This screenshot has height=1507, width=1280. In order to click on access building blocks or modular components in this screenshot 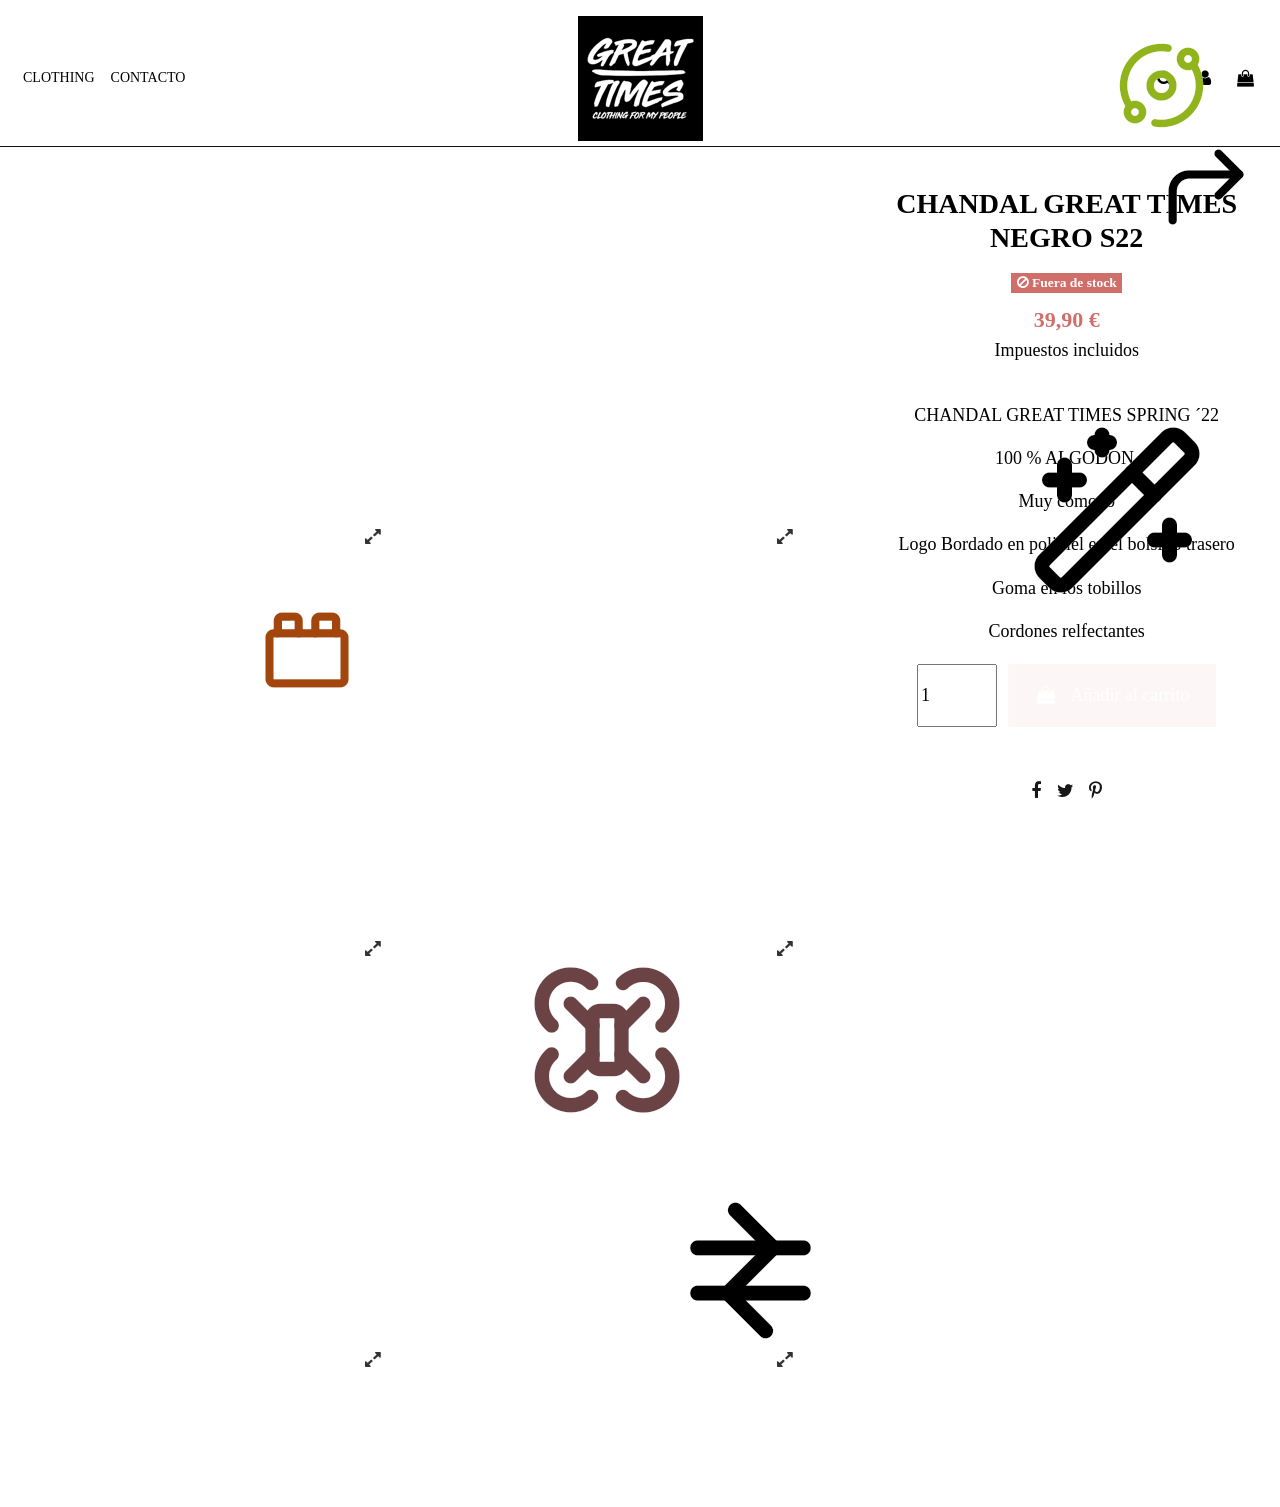, I will do `click(307, 650)`.